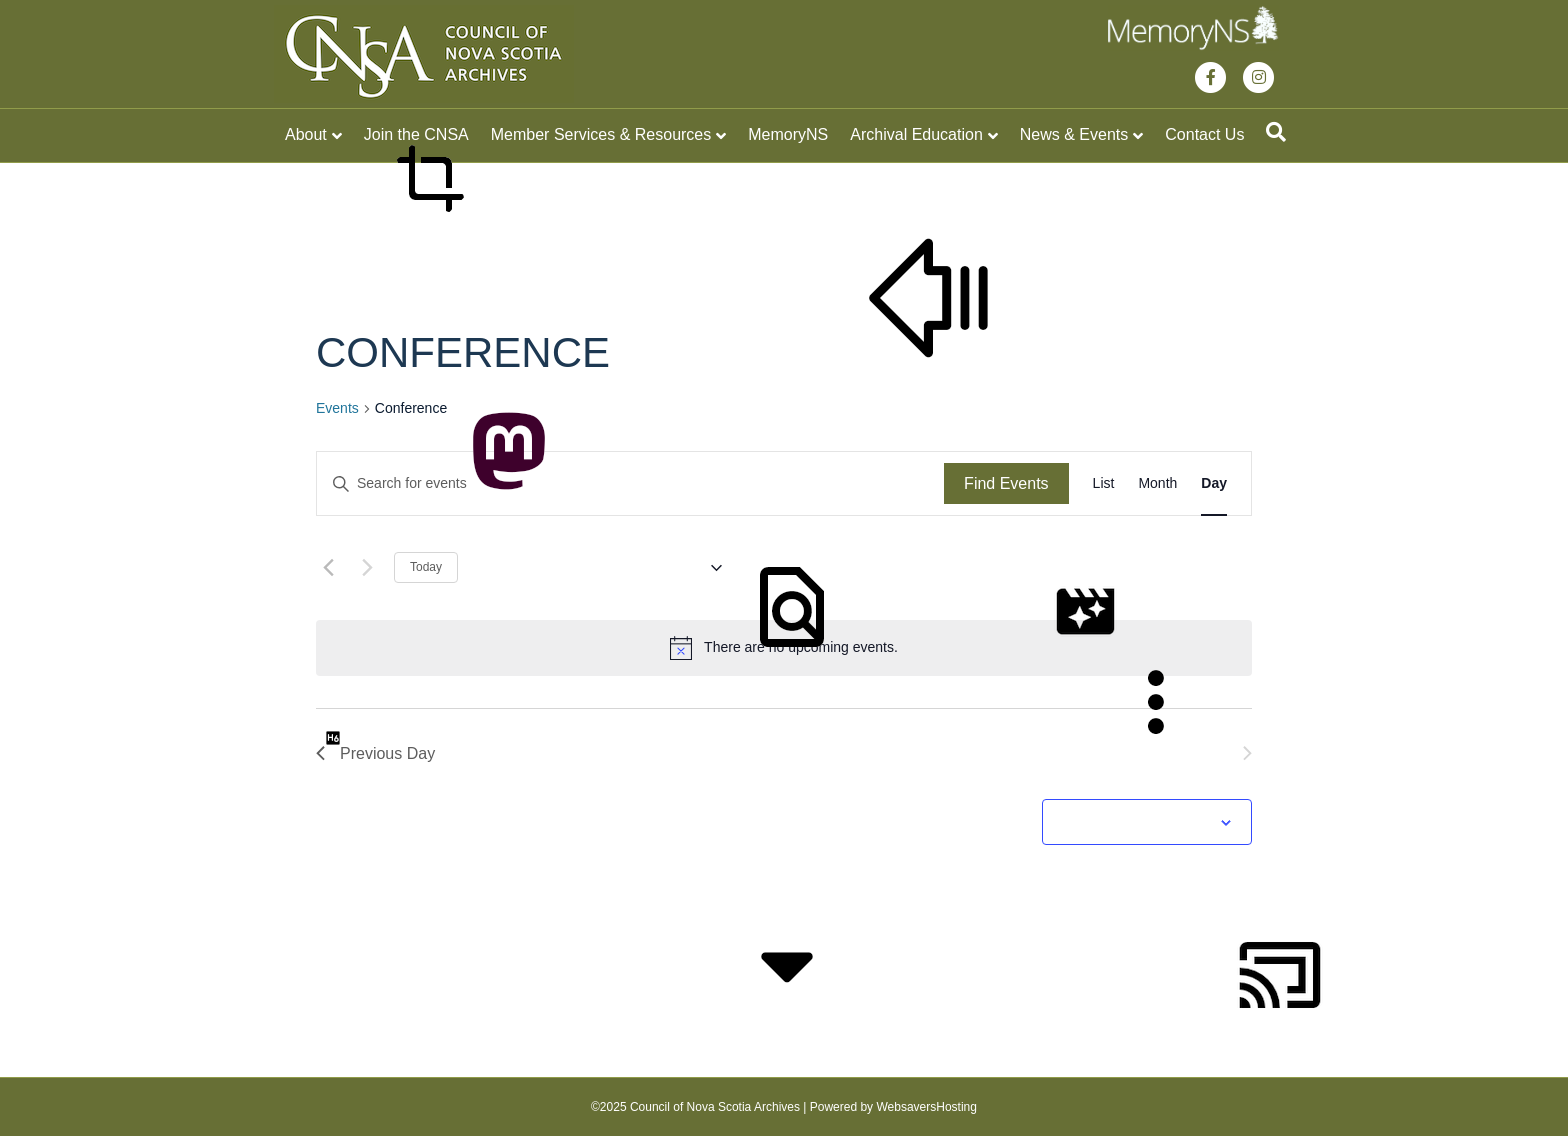  I want to click on indicates active casting connection to a device, so click(1280, 975).